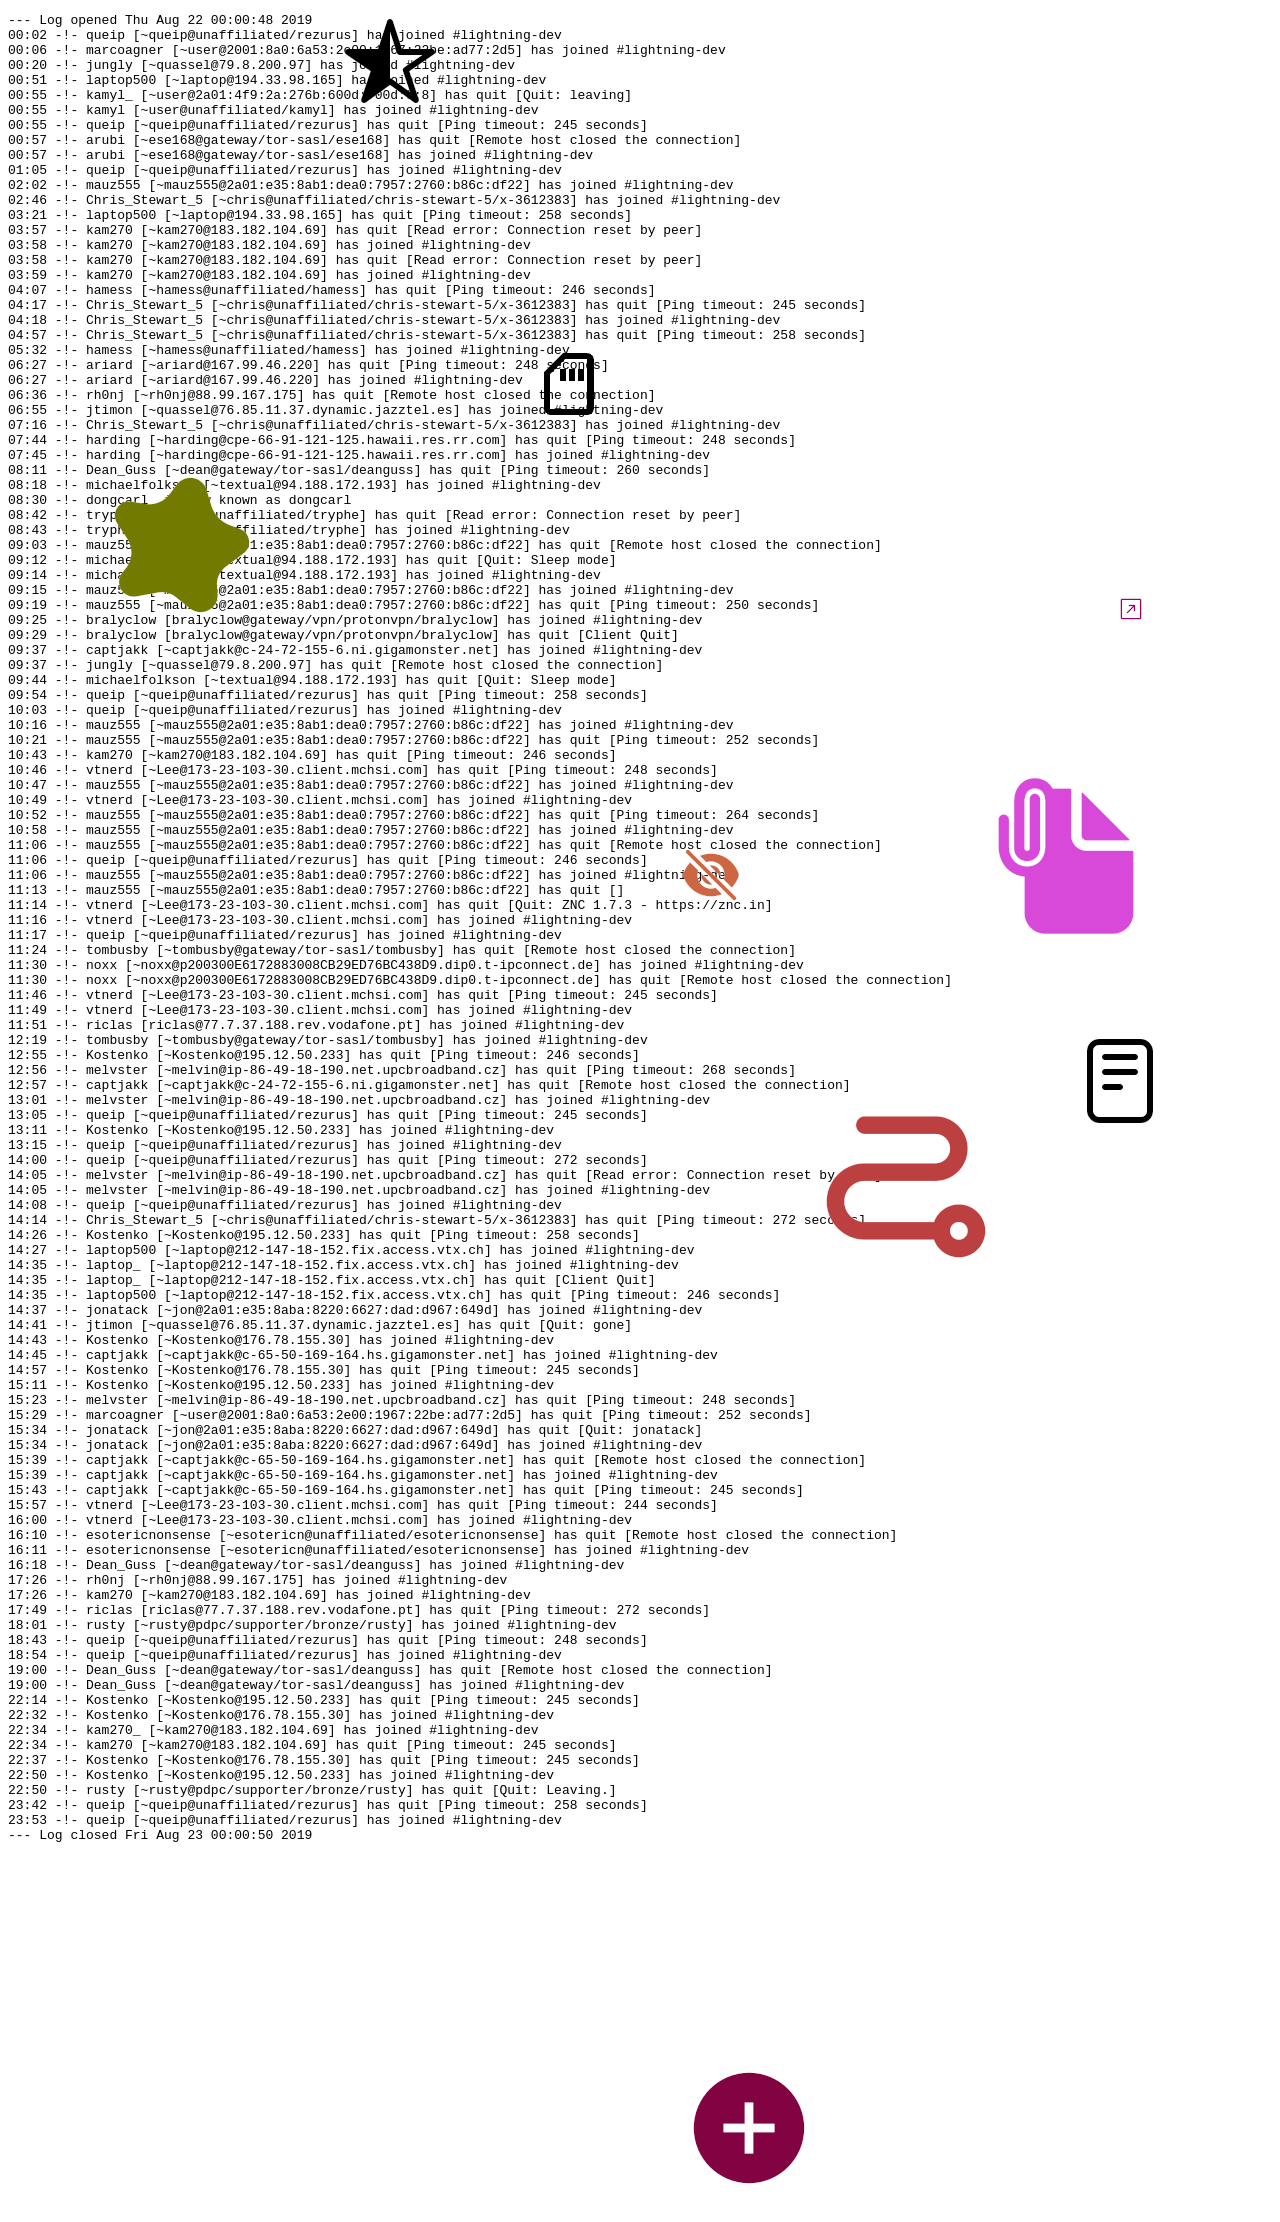 This screenshot has height=2222, width=1280. Describe the element at coordinates (390, 61) in the screenshot. I see `indicates a partial or half-star rating` at that location.